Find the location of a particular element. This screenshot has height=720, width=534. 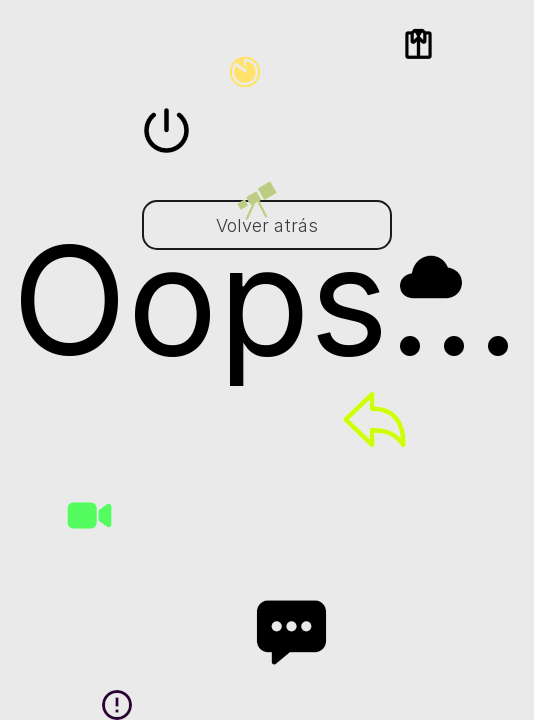

set or view a countdown timer is located at coordinates (245, 72).